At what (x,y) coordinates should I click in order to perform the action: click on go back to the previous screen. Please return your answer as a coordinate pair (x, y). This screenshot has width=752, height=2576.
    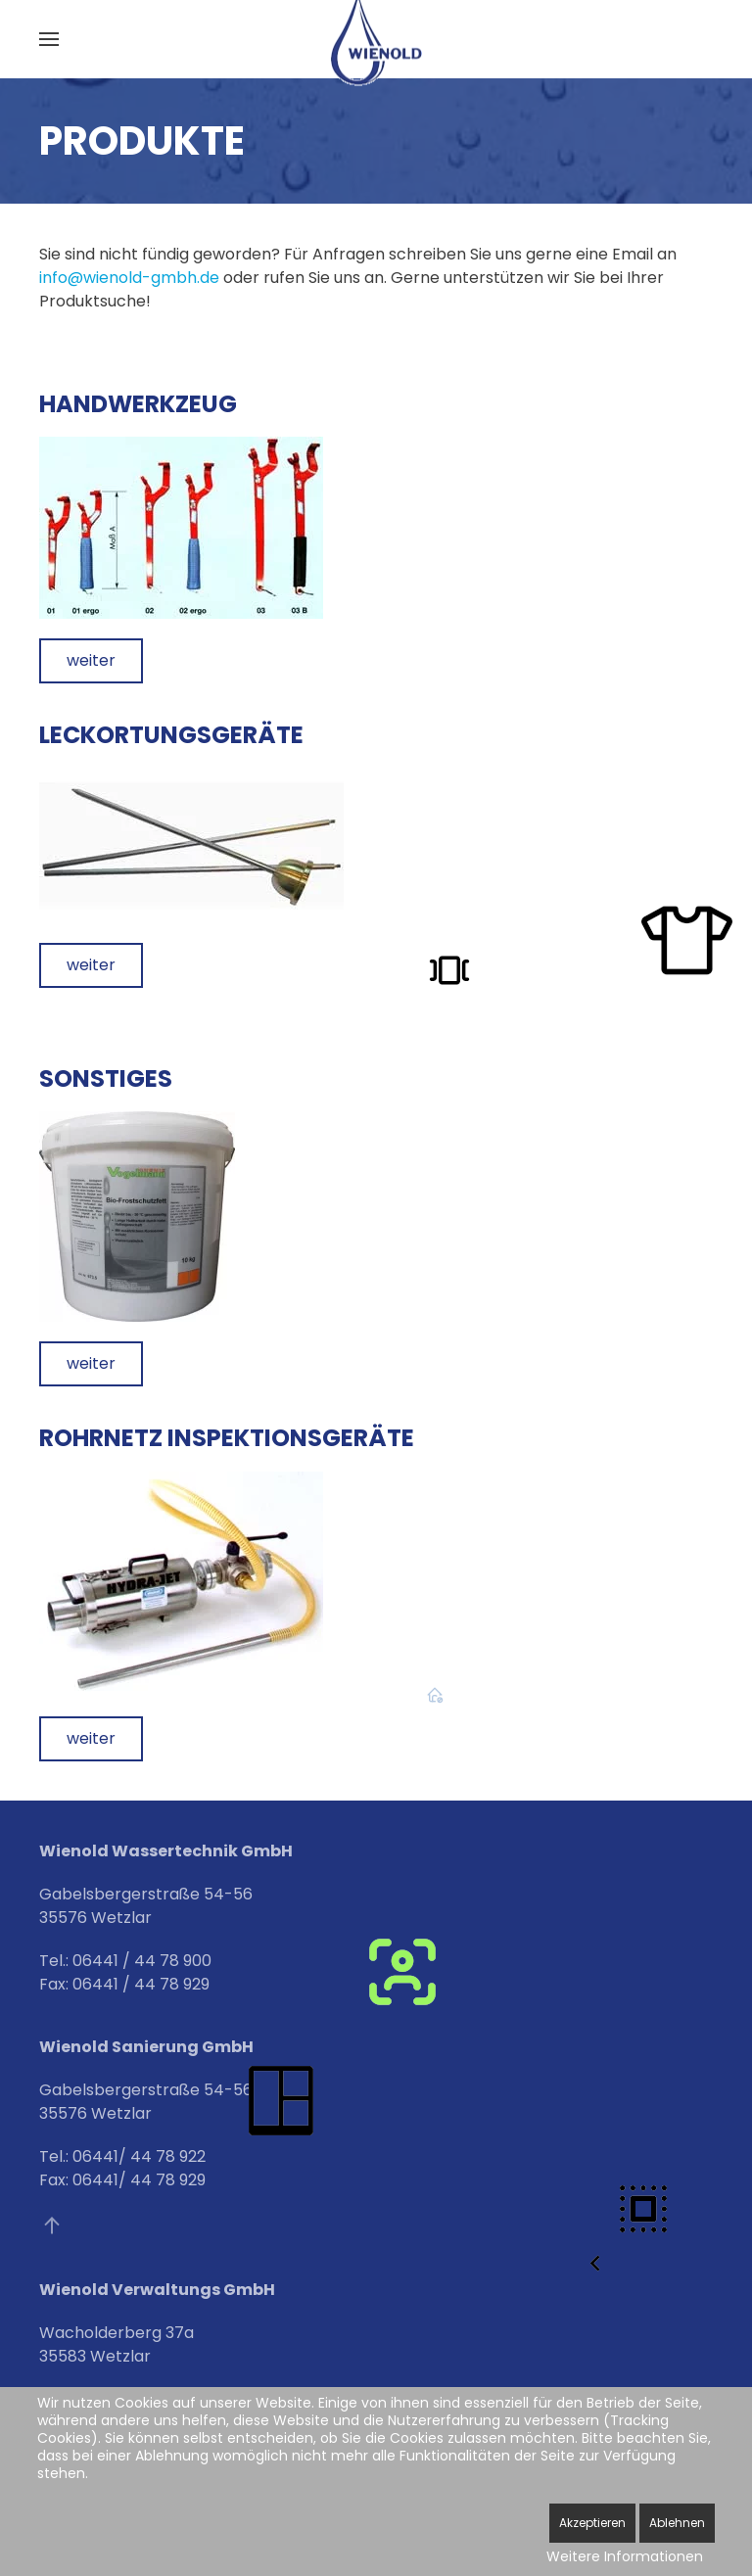
    Looking at the image, I should click on (594, 2263).